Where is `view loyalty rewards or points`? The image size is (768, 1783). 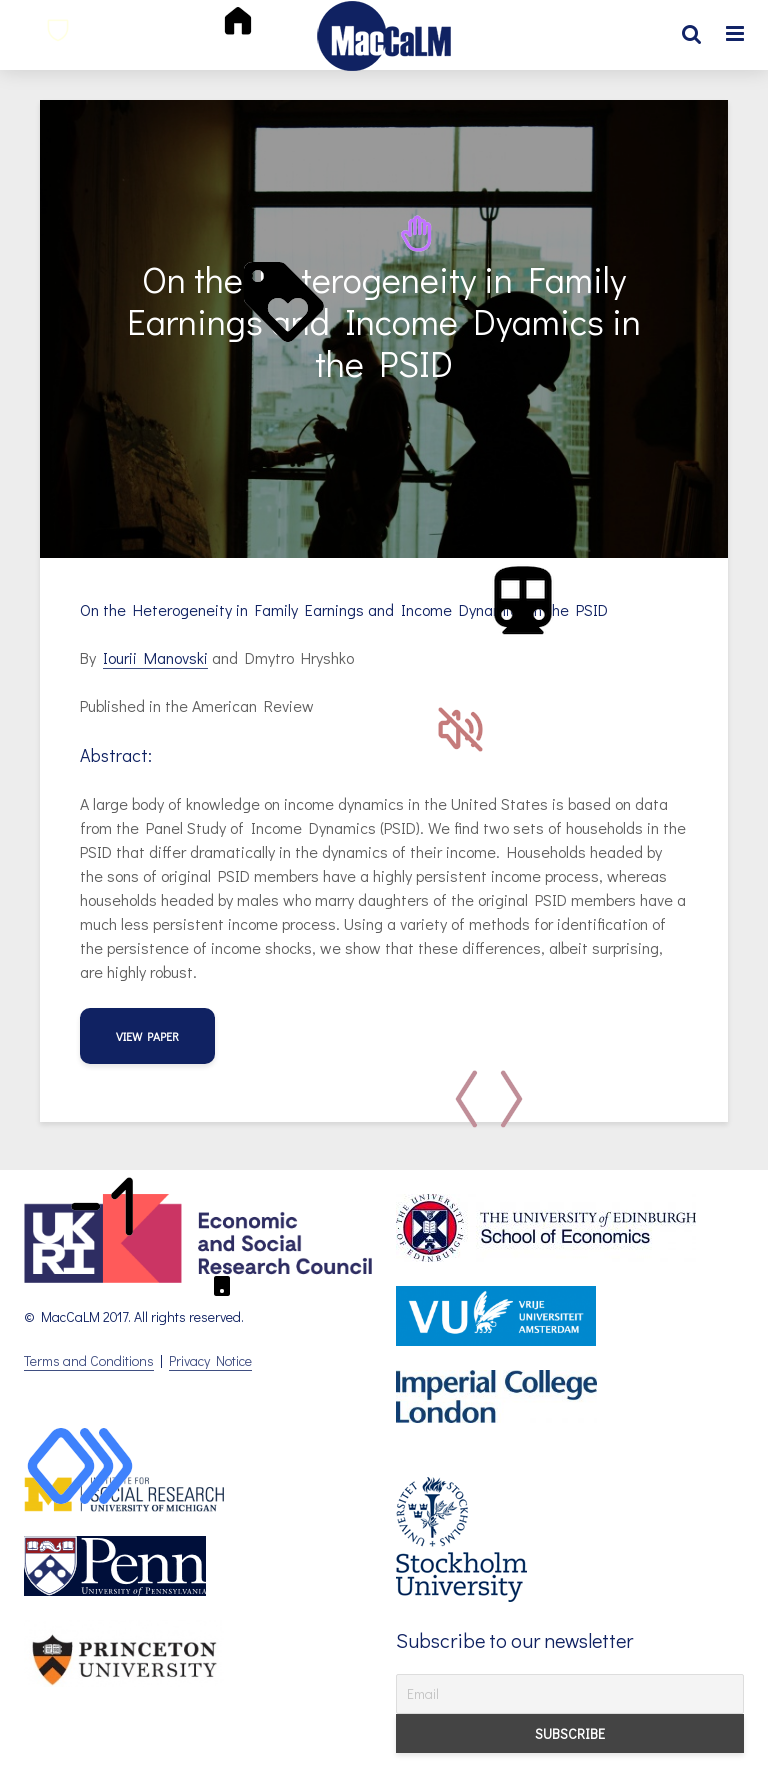 view loyalty rewards or points is located at coordinates (284, 302).